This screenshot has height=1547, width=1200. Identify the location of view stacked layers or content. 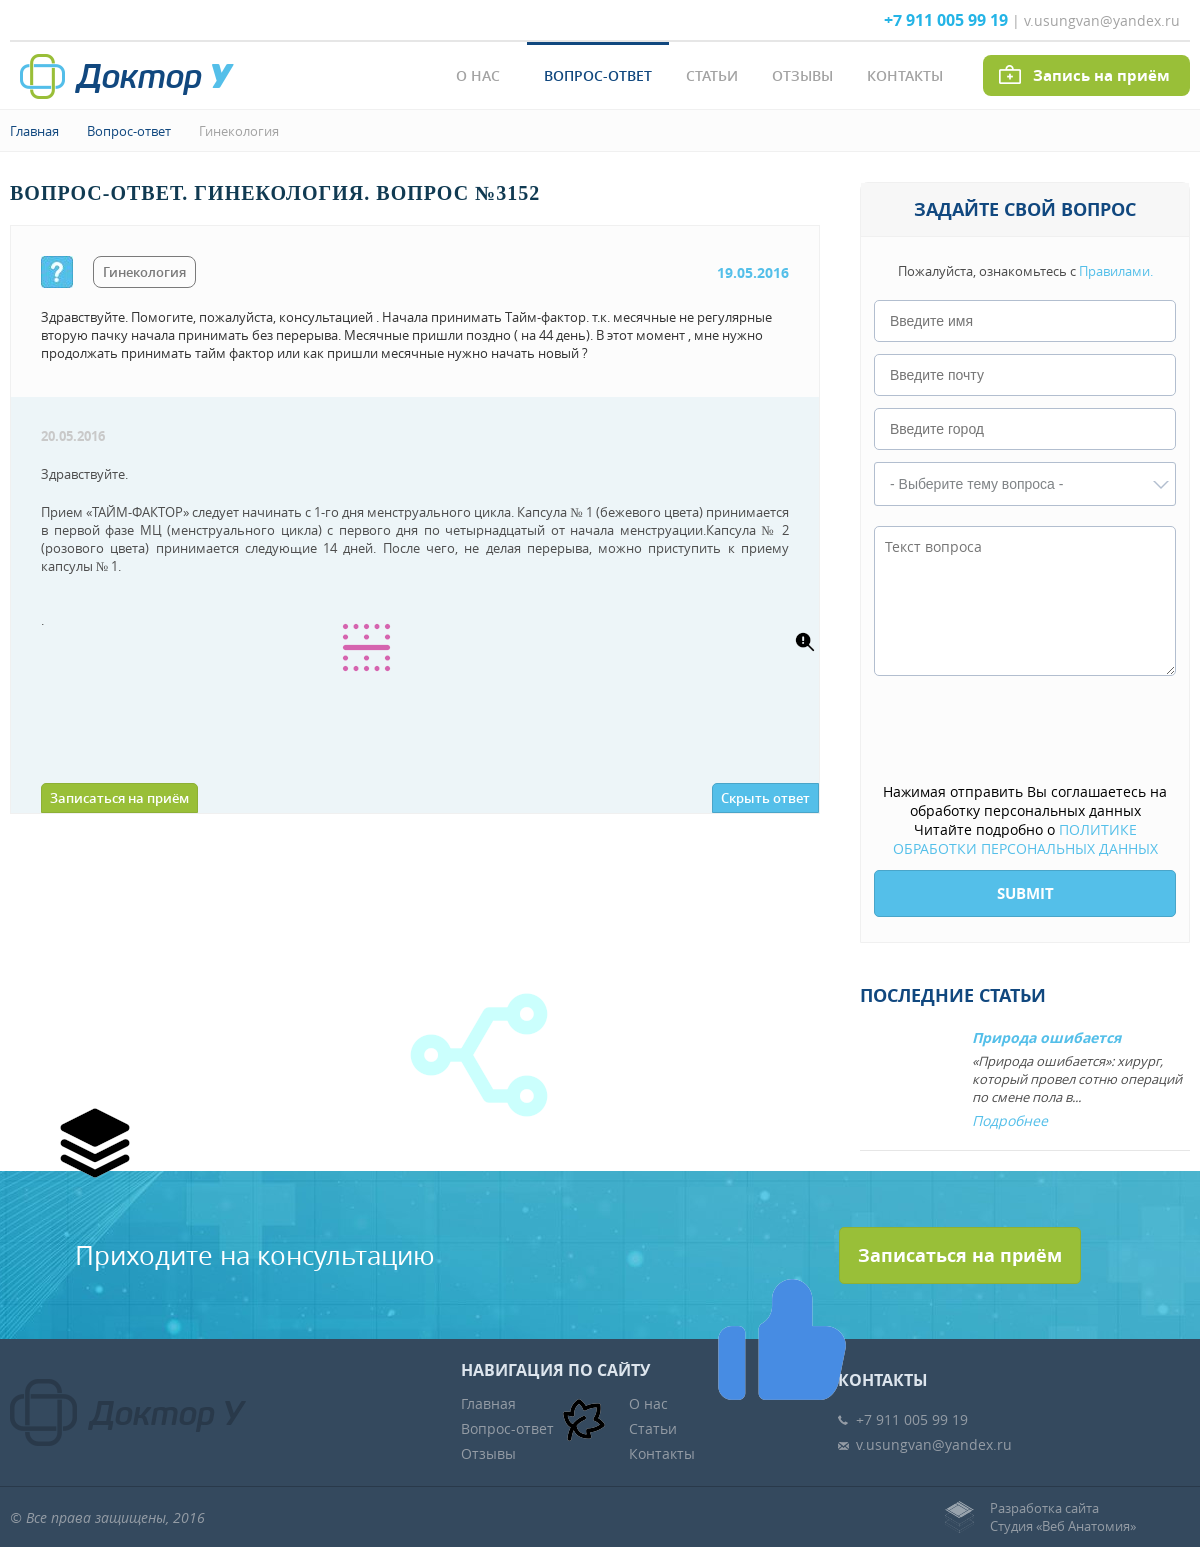
(95, 1143).